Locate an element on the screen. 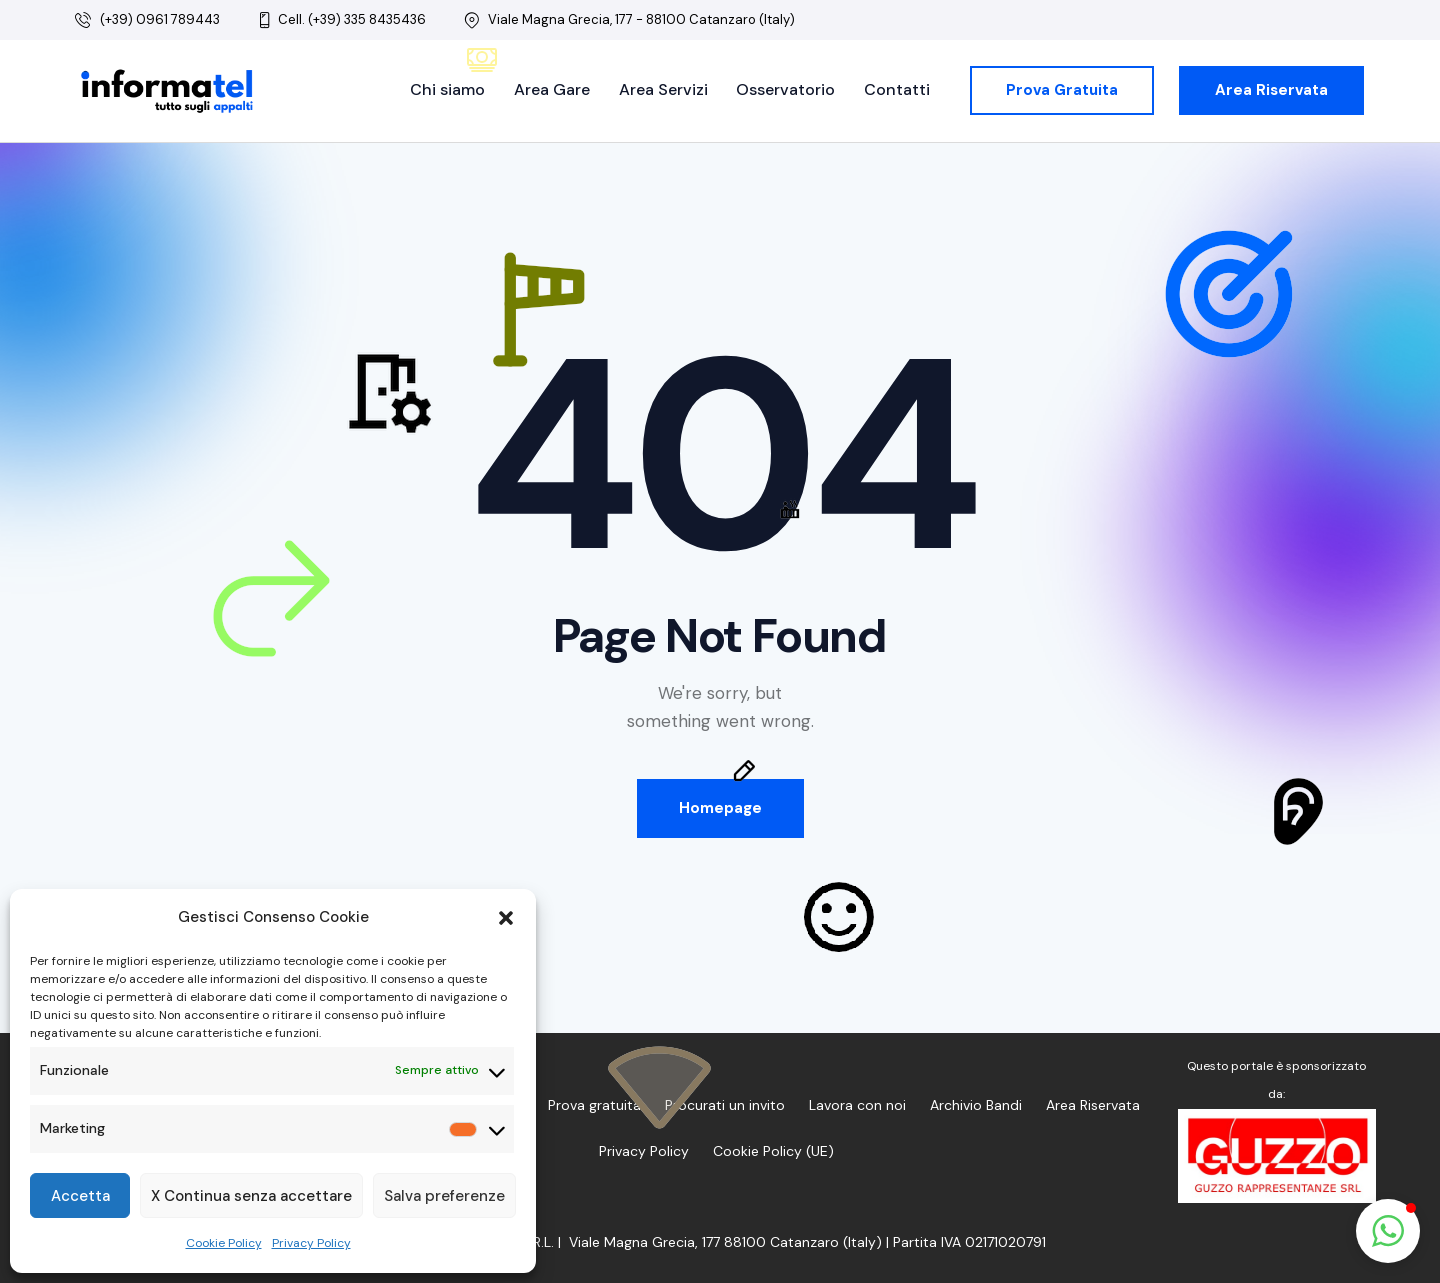  indicates hot tub or spa amenity available is located at coordinates (790, 509).